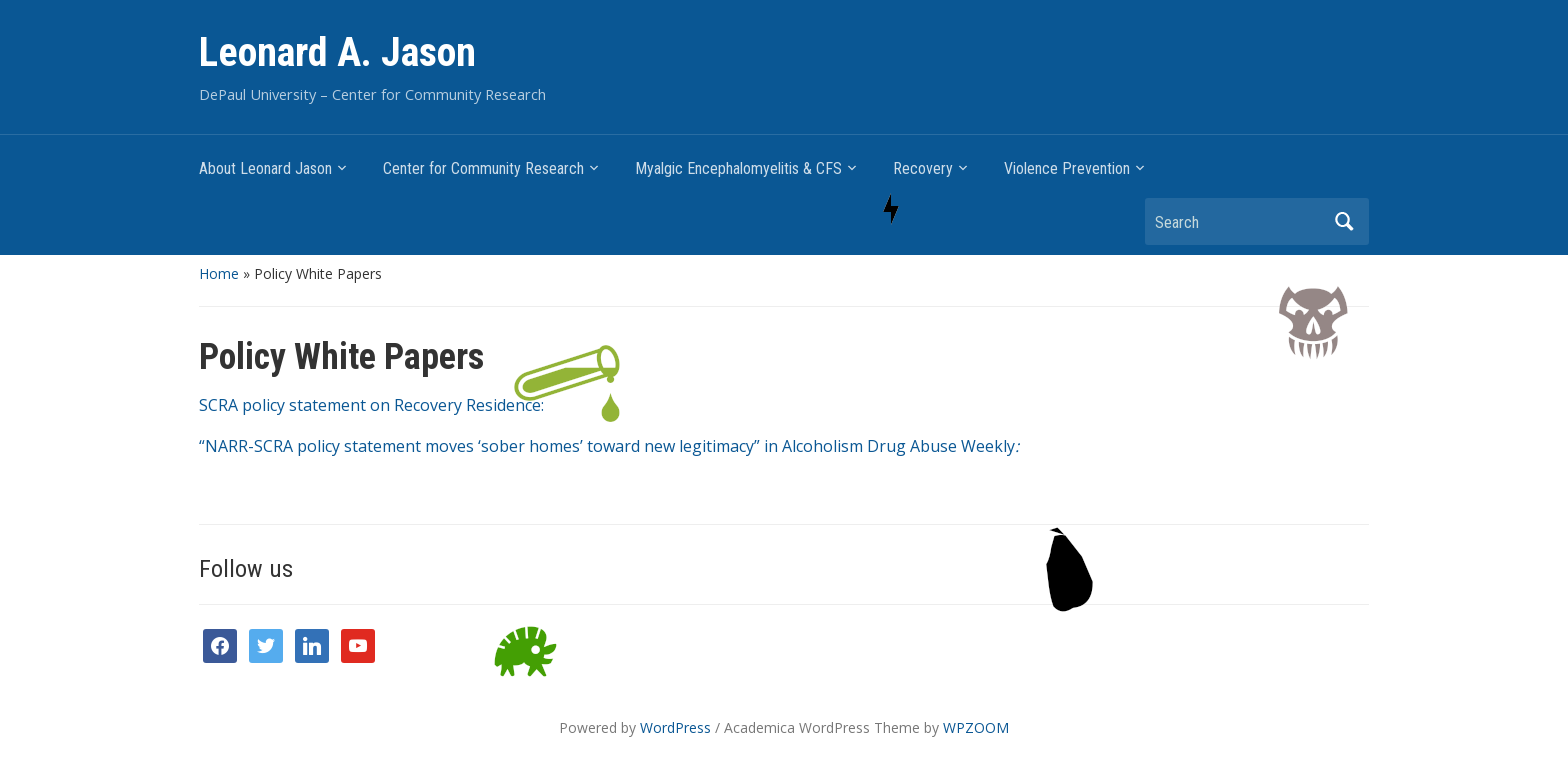 The height and width of the screenshot is (779, 1568). I want to click on indicates electric or battery power, so click(891, 209).